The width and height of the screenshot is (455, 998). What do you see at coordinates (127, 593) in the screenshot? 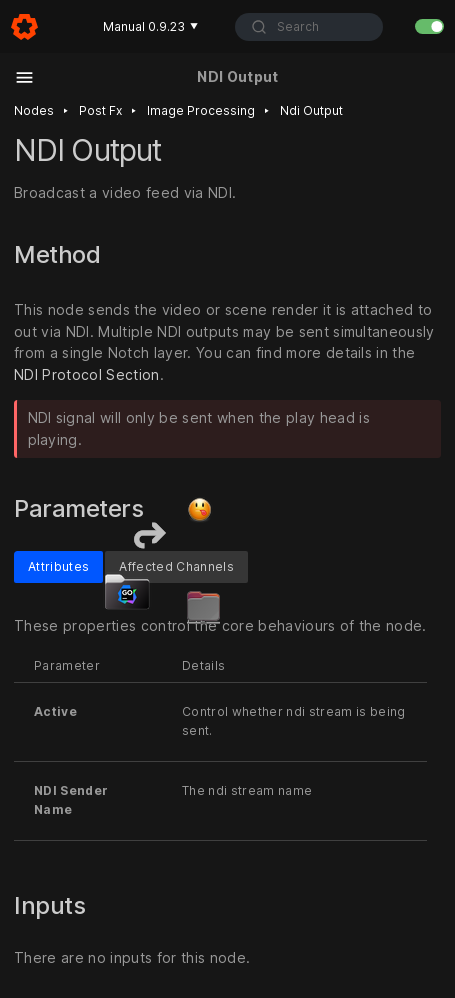
I see `folder containing GoLand IDE projects` at bounding box center [127, 593].